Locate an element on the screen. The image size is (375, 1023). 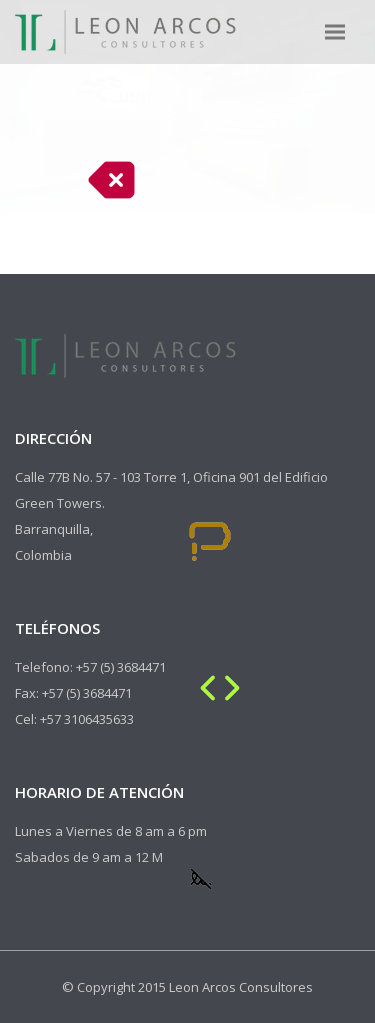
signature feature disabled is located at coordinates (201, 879).